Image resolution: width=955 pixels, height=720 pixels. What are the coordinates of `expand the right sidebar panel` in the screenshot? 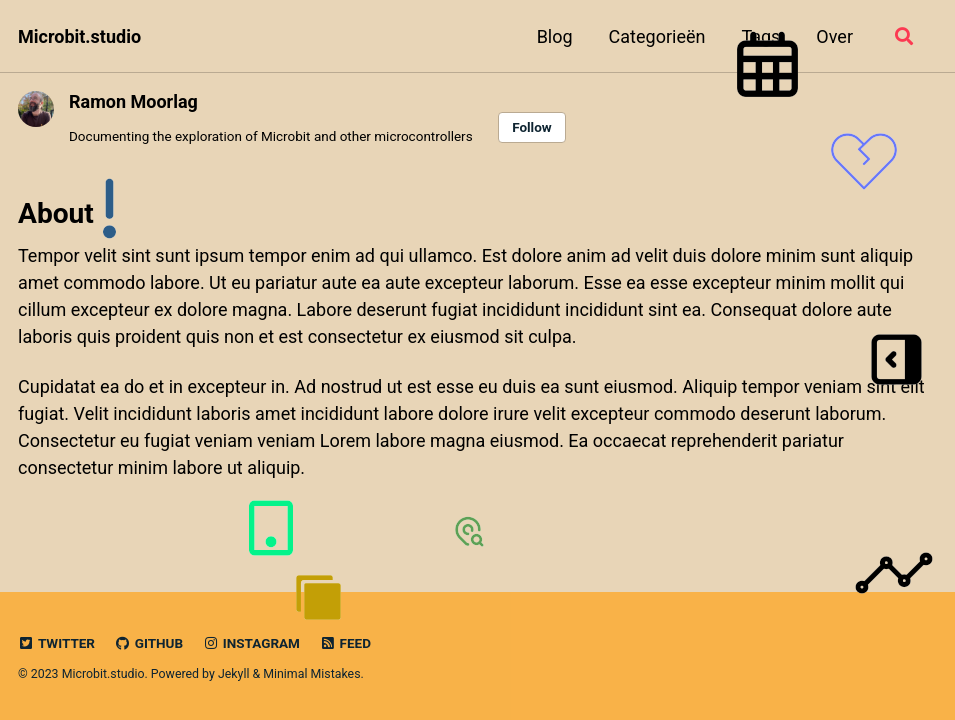 It's located at (896, 359).